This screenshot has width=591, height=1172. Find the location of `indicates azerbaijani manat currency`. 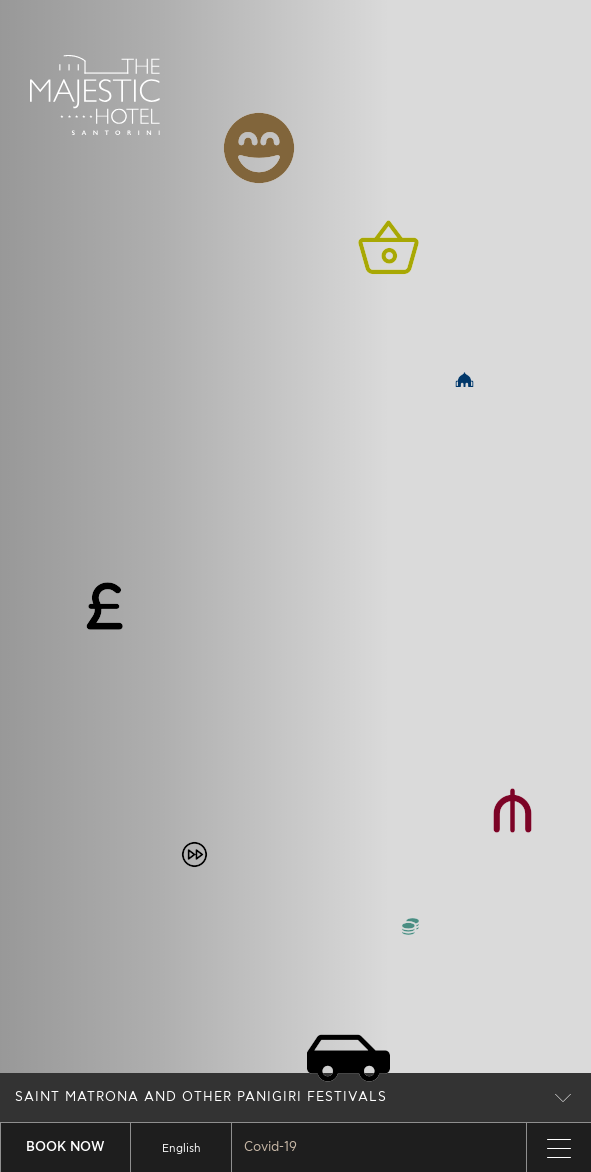

indicates azerbaijani manat currency is located at coordinates (512, 810).